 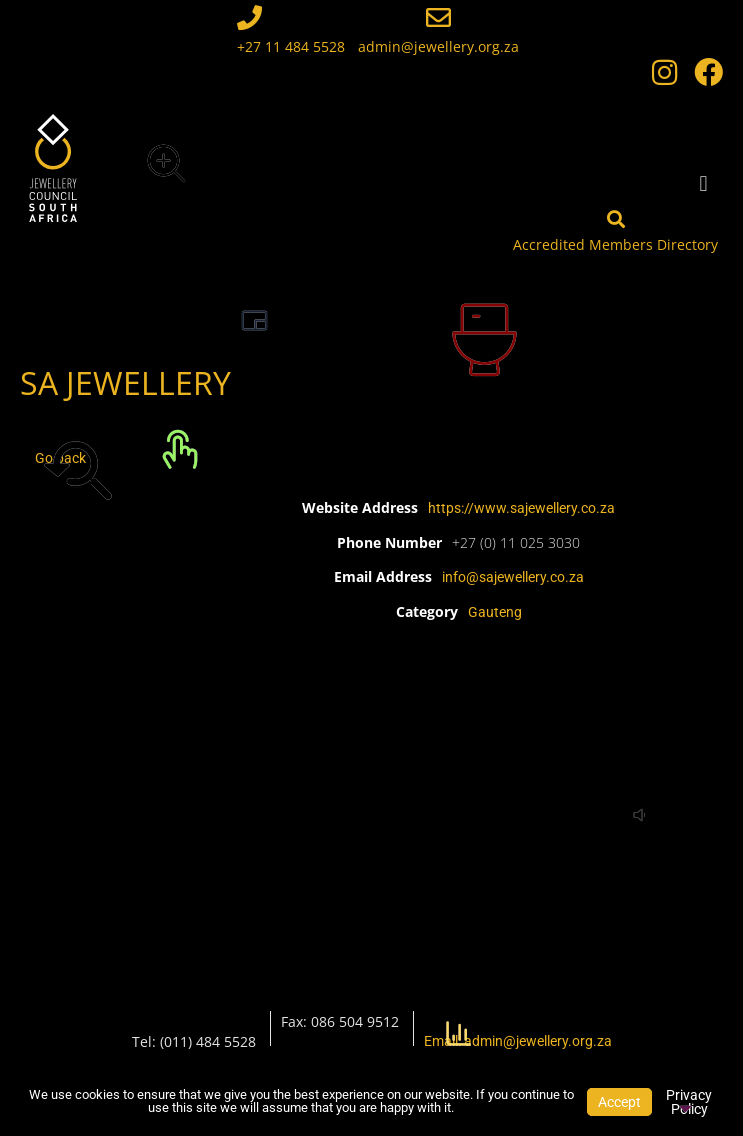 What do you see at coordinates (640, 815) in the screenshot?
I see `adjust volume to low level` at bounding box center [640, 815].